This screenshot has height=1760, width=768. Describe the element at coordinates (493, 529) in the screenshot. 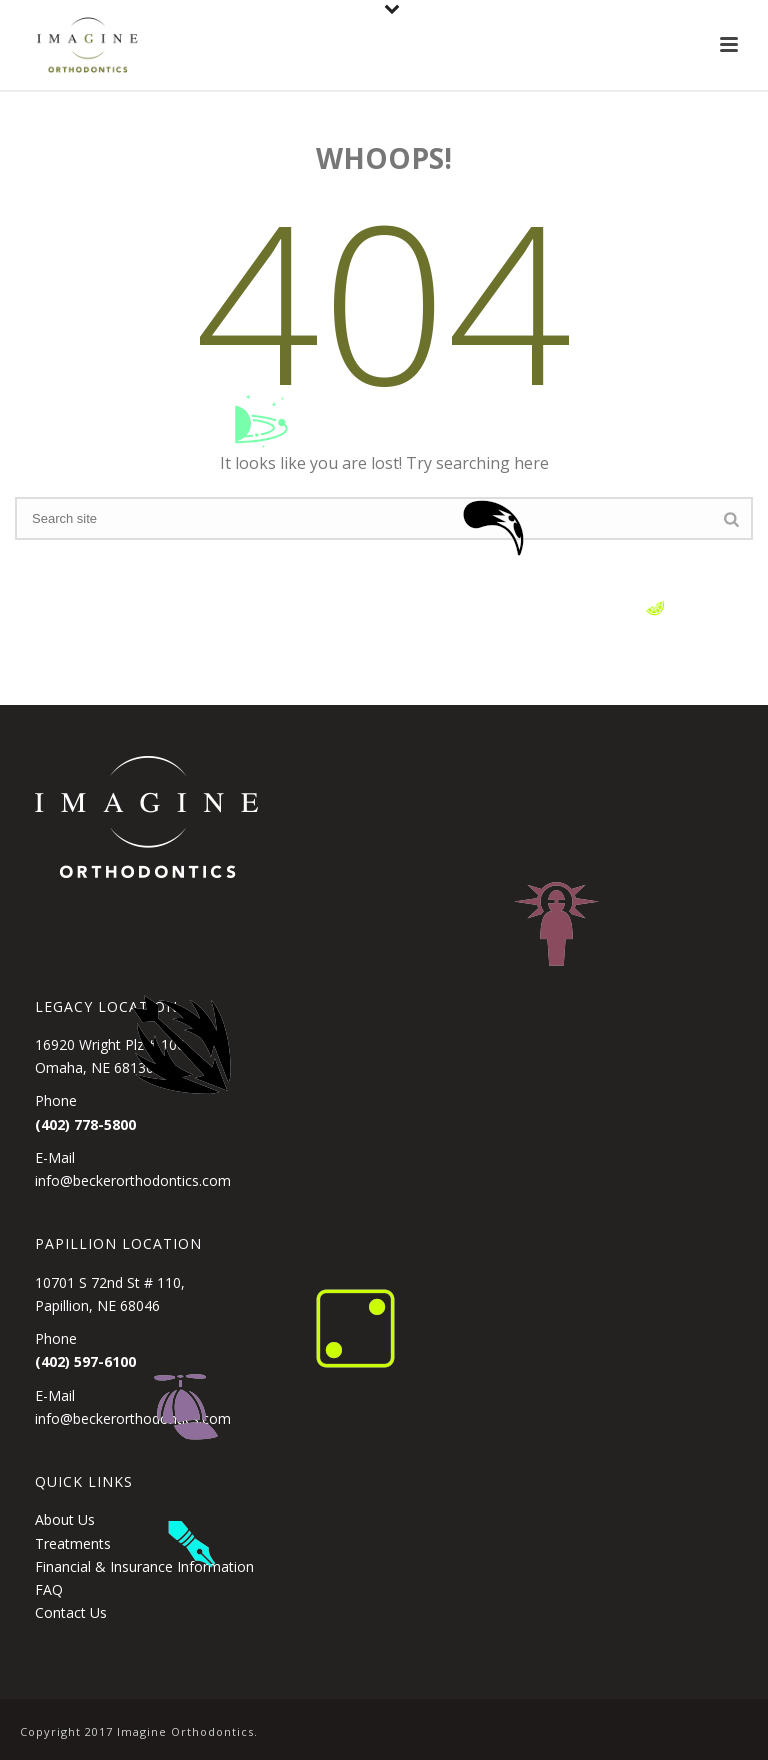

I see `activate claw attack ability` at that location.